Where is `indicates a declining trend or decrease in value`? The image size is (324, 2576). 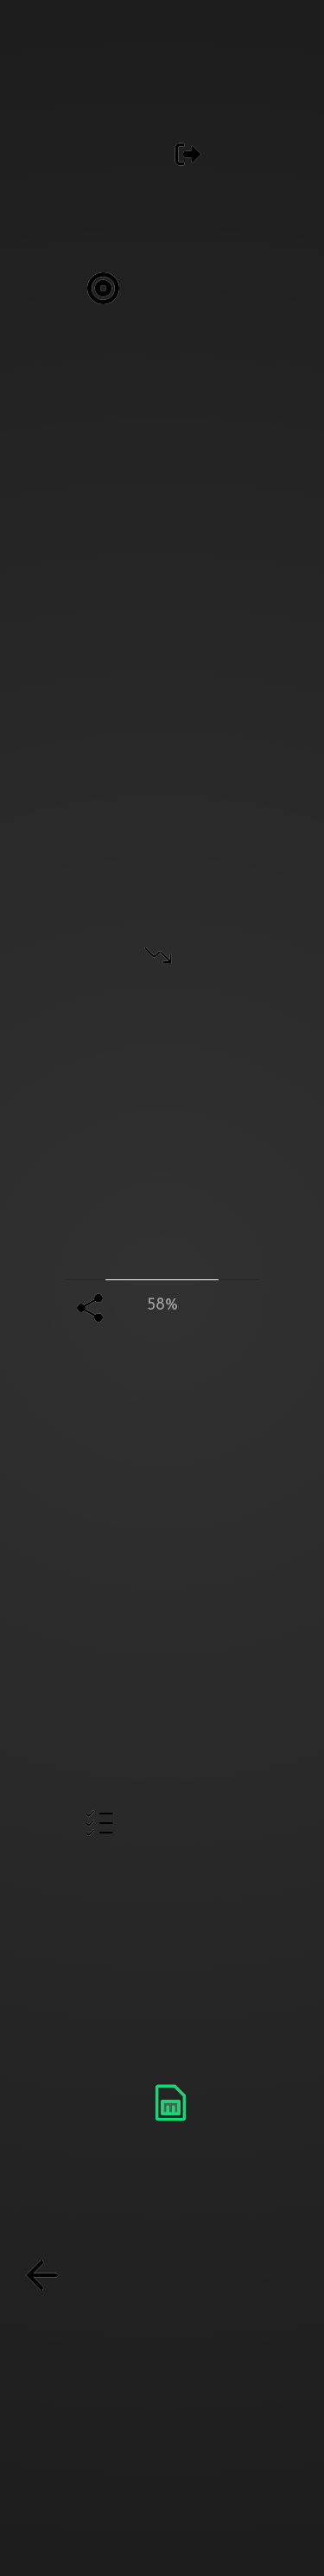
indicates a declining trend or decrease in value is located at coordinates (158, 955).